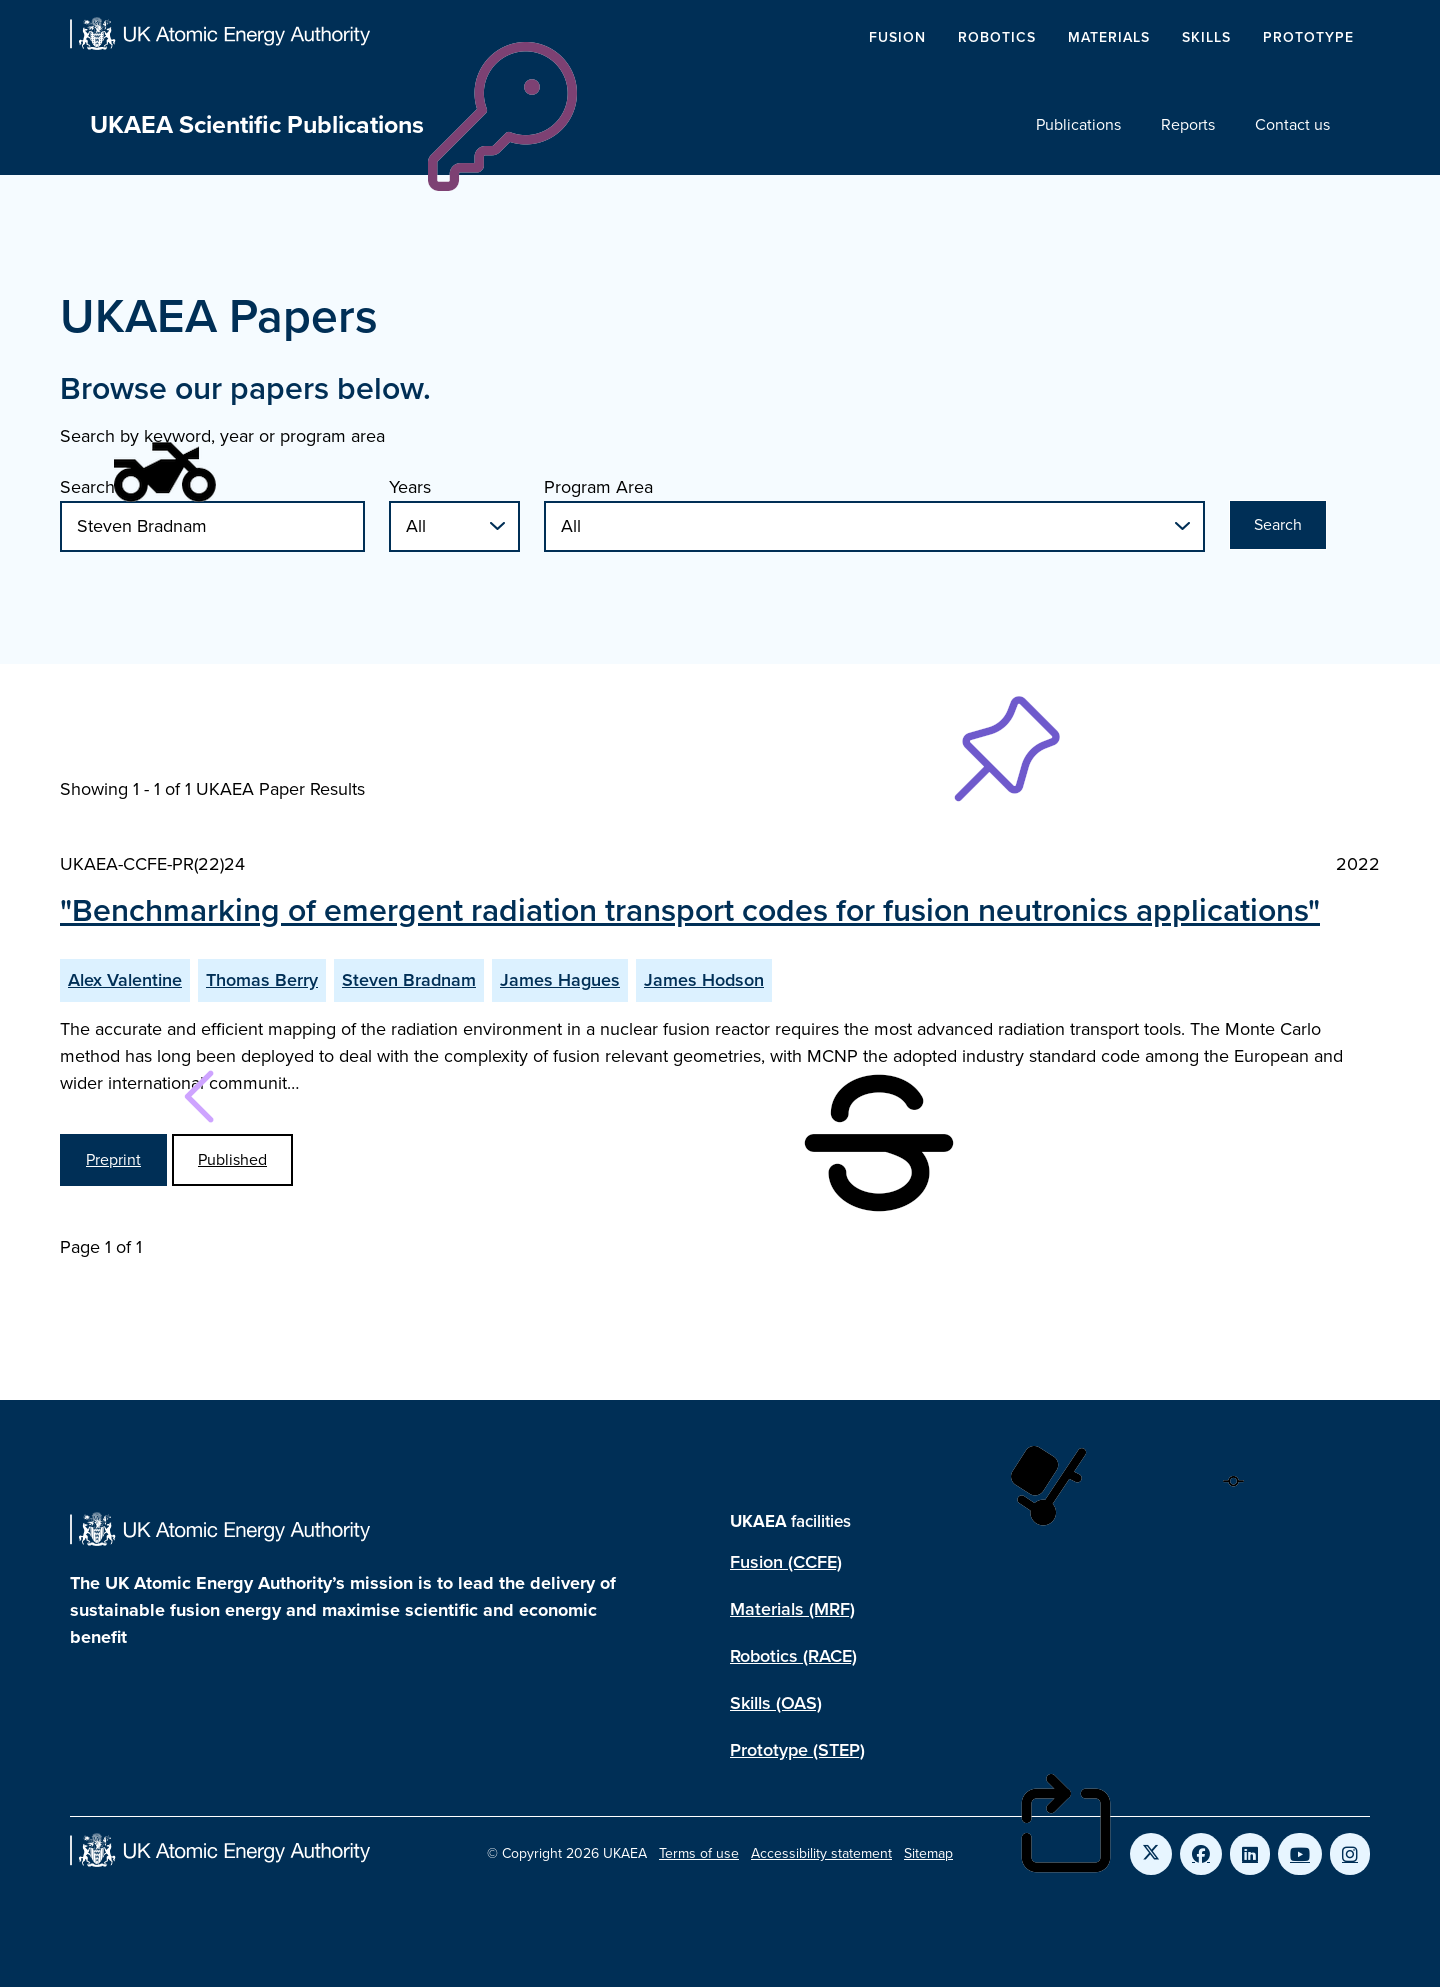 Image resolution: width=1440 pixels, height=1987 pixels. What do you see at coordinates (1233, 1481) in the screenshot?
I see `view commit history` at bounding box center [1233, 1481].